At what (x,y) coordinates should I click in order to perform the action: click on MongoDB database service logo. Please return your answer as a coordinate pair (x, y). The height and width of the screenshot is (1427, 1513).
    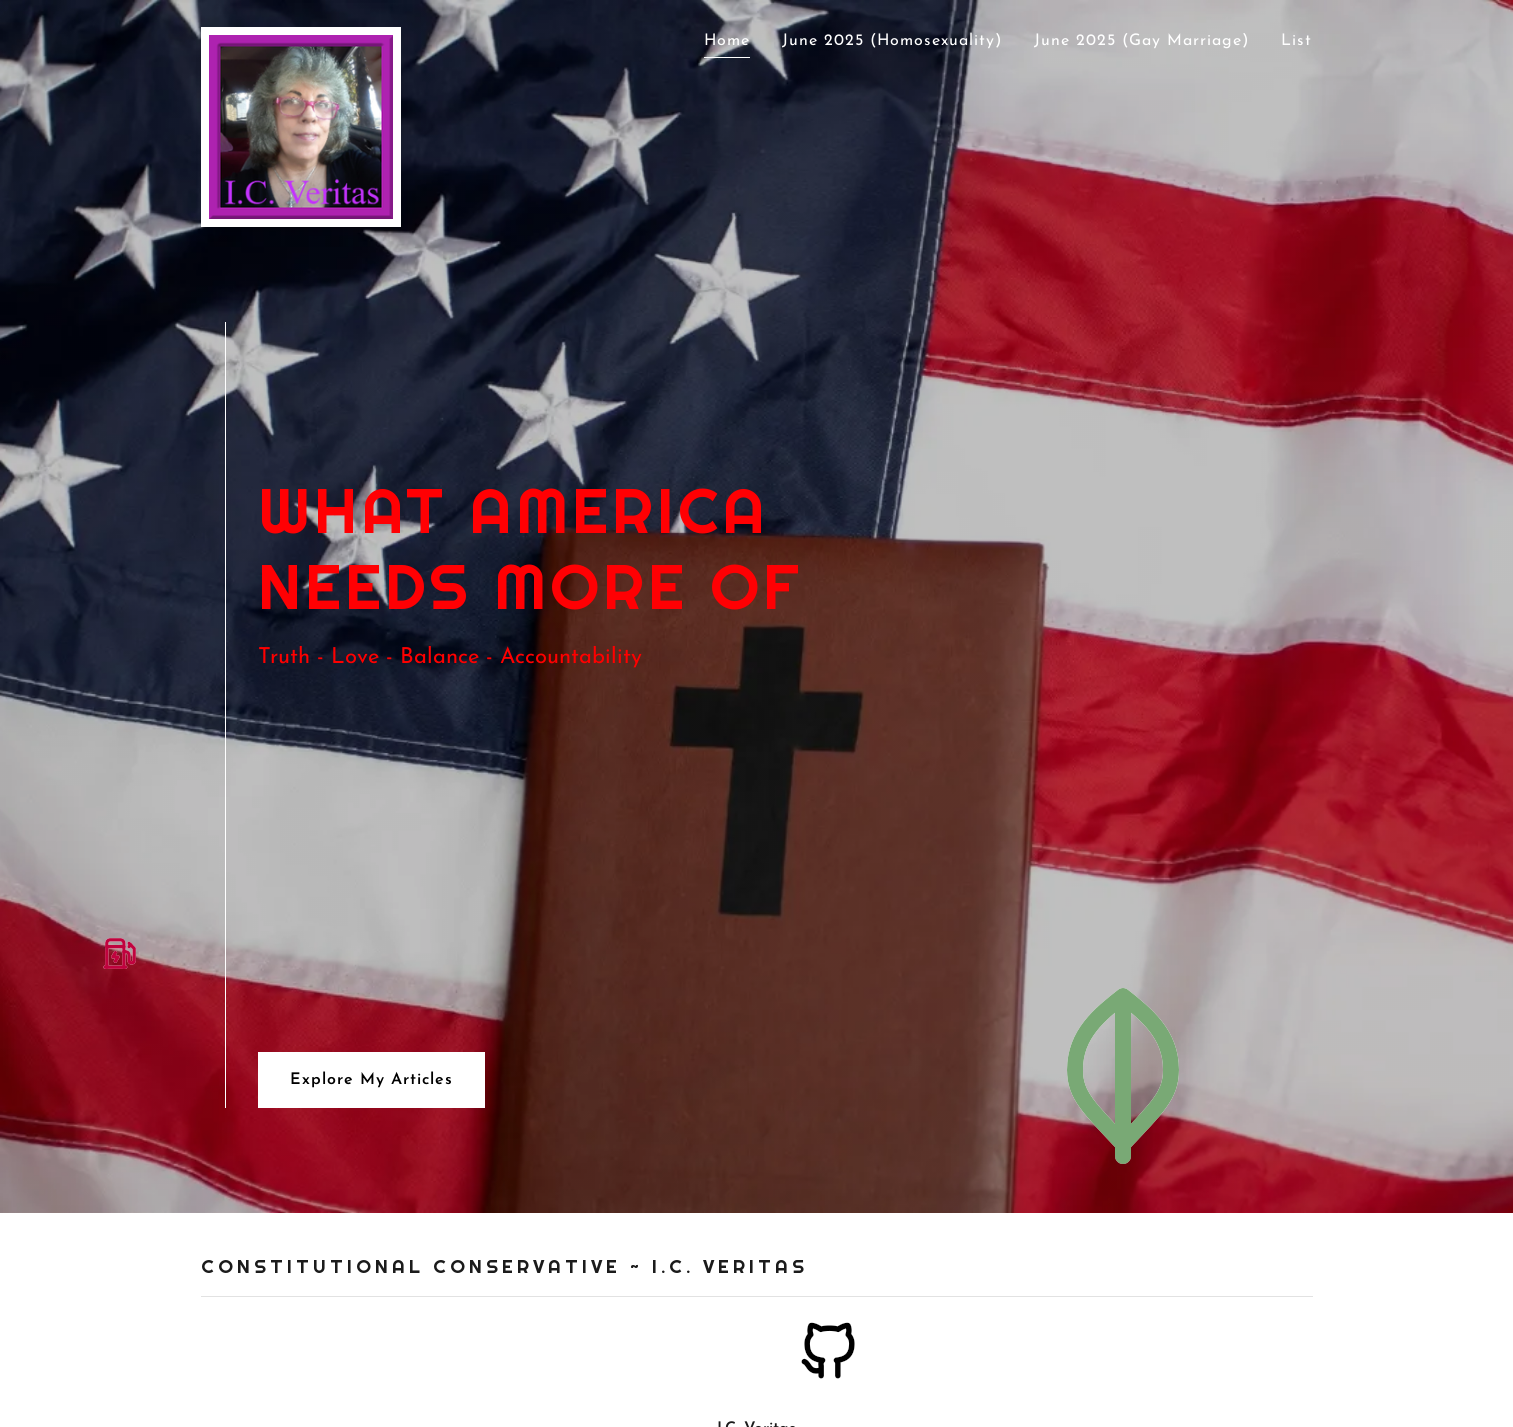
    Looking at the image, I should click on (1123, 1076).